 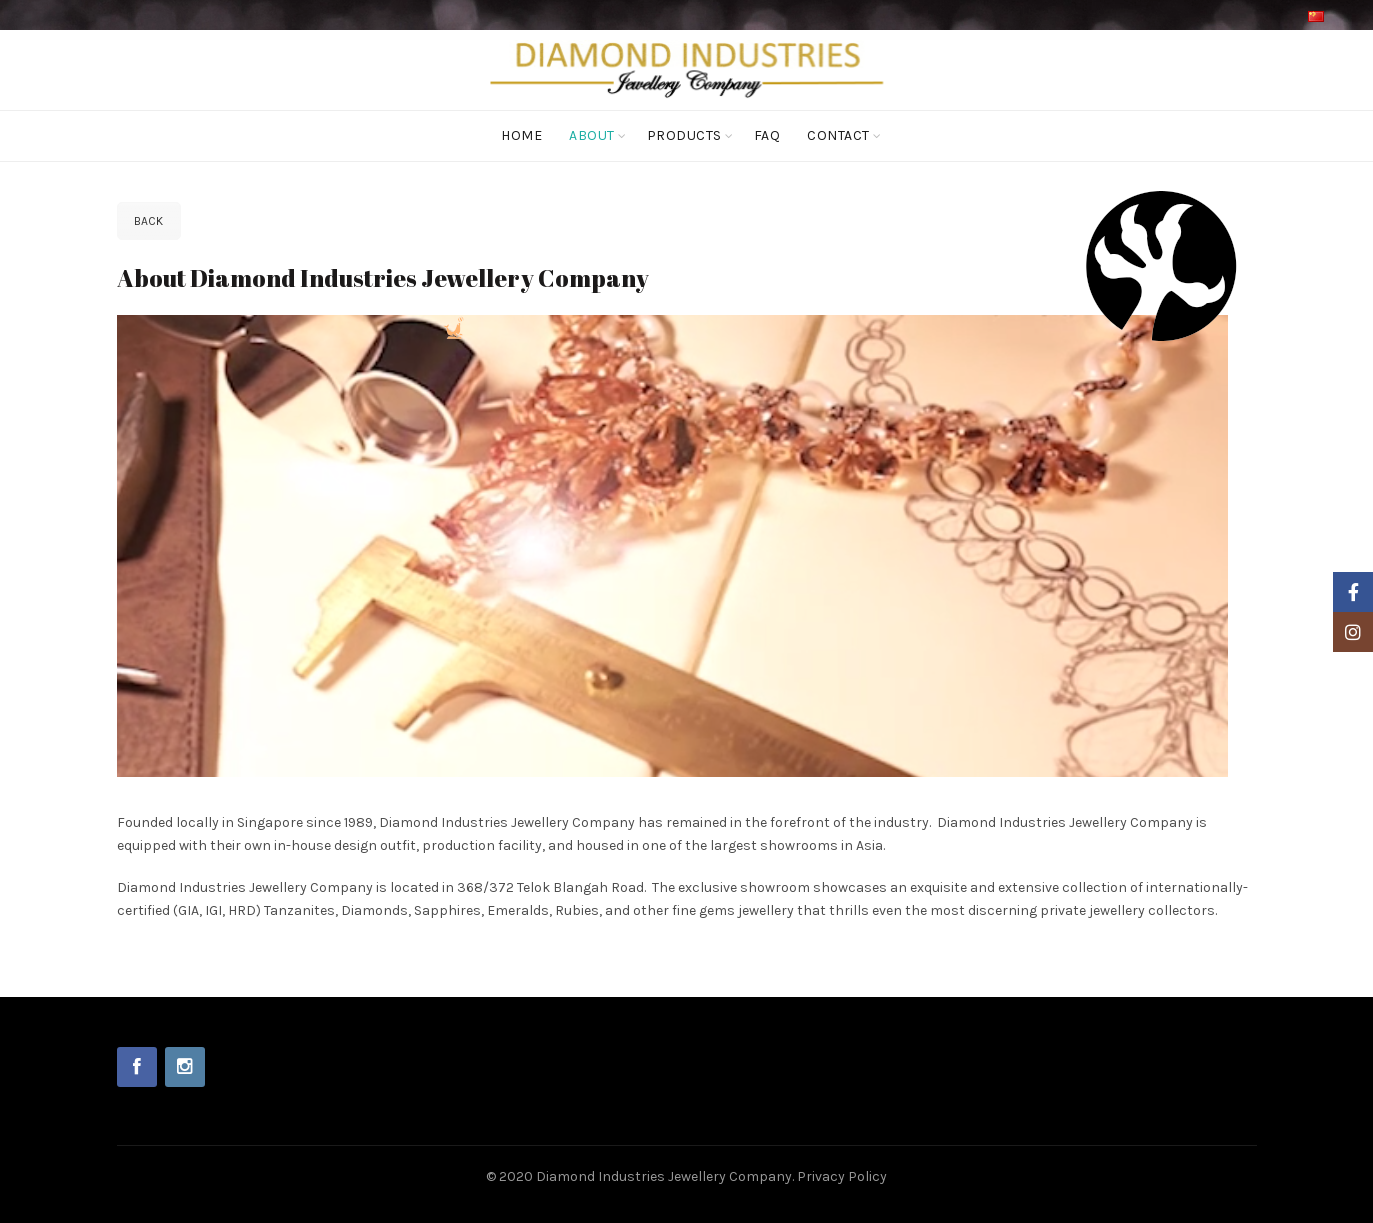 What do you see at coordinates (454, 327) in the screenshot?
I see `decorative icon representing circus or entertainment games` at bounding box center [454, 327].